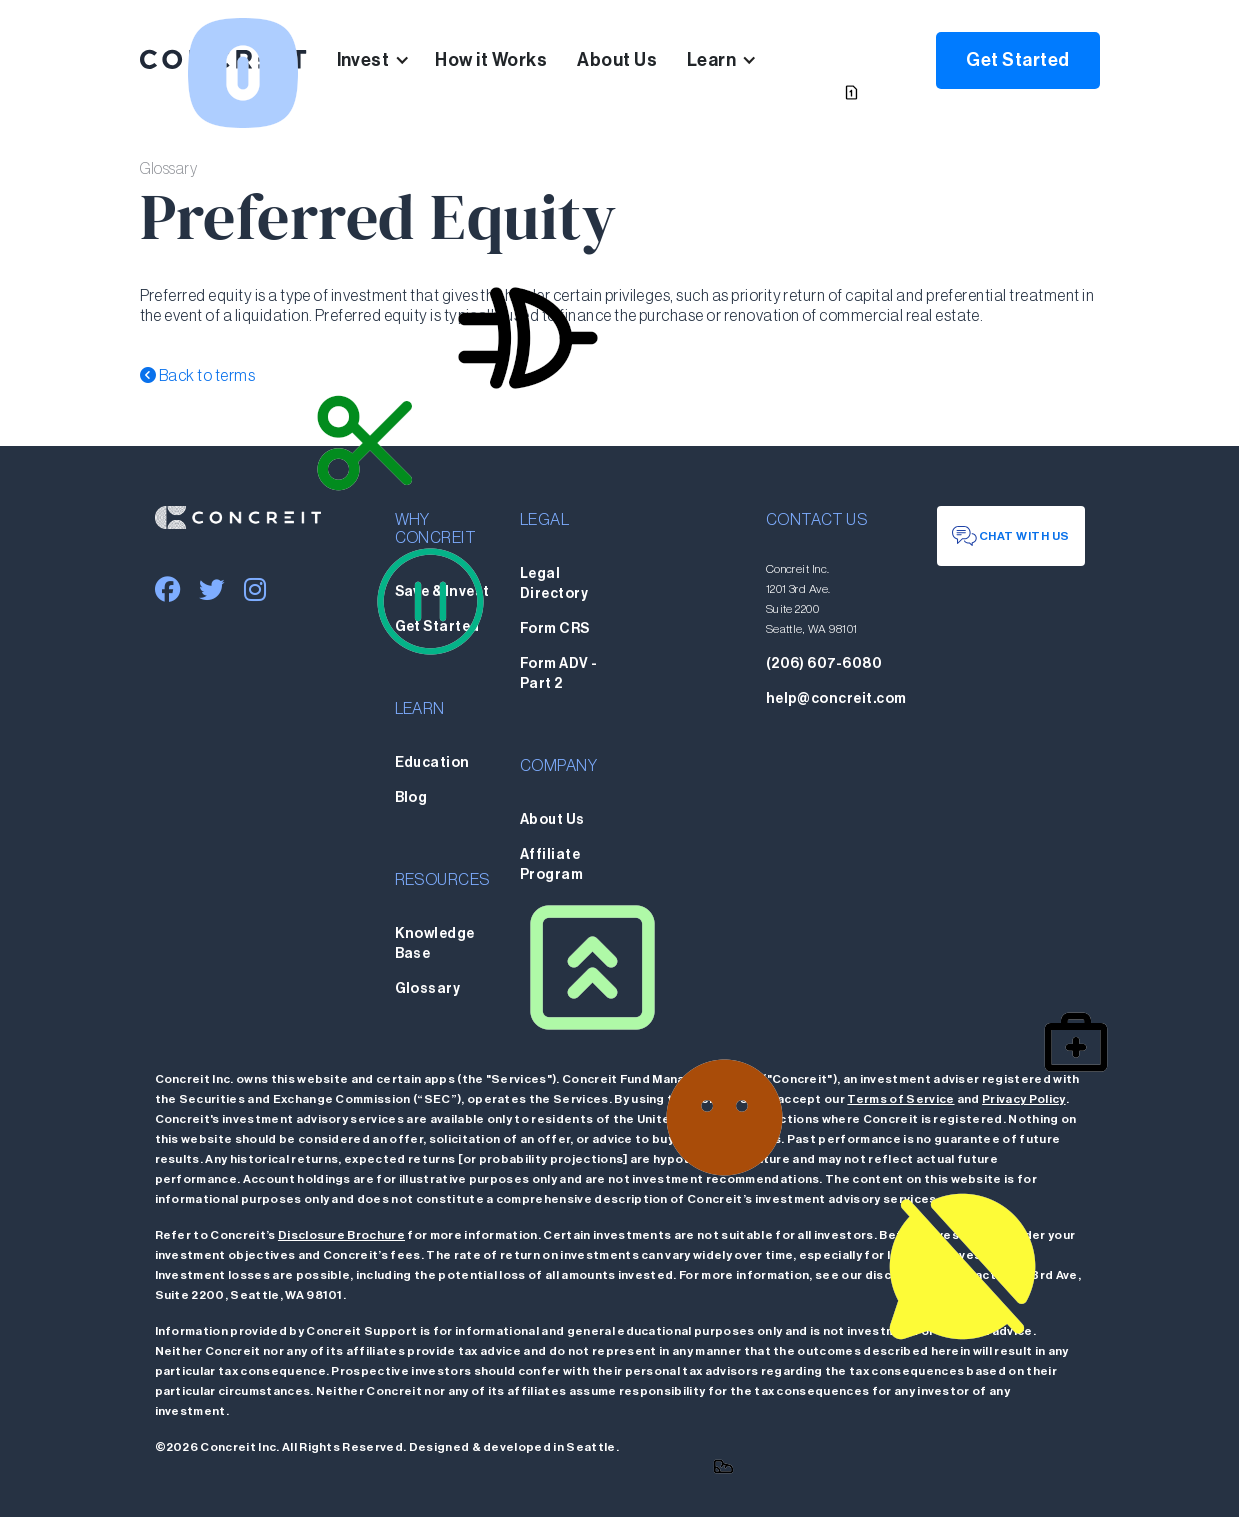  What do you see at coordinates (723, 1466) in the screenshot?
I see `browse footwear or shoe products` at bounding box center [723, 1466].